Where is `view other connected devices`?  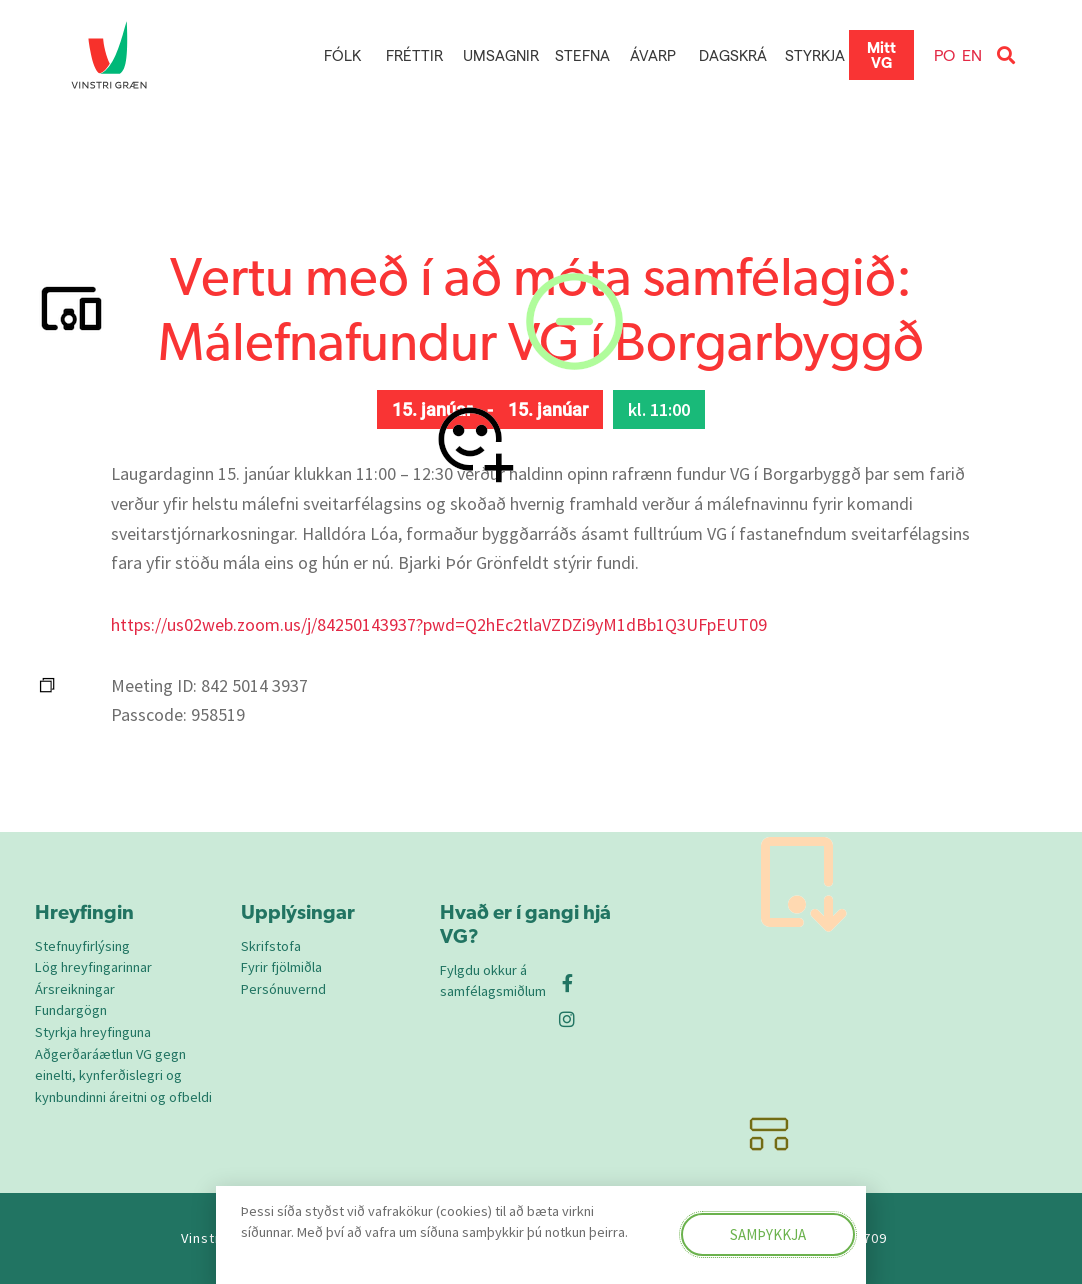
view other connected devices is located at coordinates (71, 308).